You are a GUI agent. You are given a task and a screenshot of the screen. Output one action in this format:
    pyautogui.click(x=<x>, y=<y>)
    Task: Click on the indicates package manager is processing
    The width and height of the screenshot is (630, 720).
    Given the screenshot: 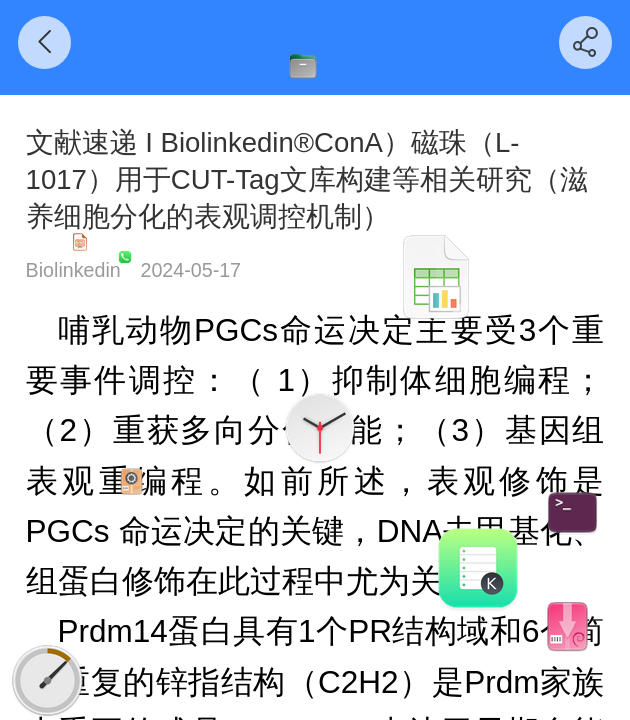 What is the action you would take?
    pyautogui.click(x=131, y=481)
    